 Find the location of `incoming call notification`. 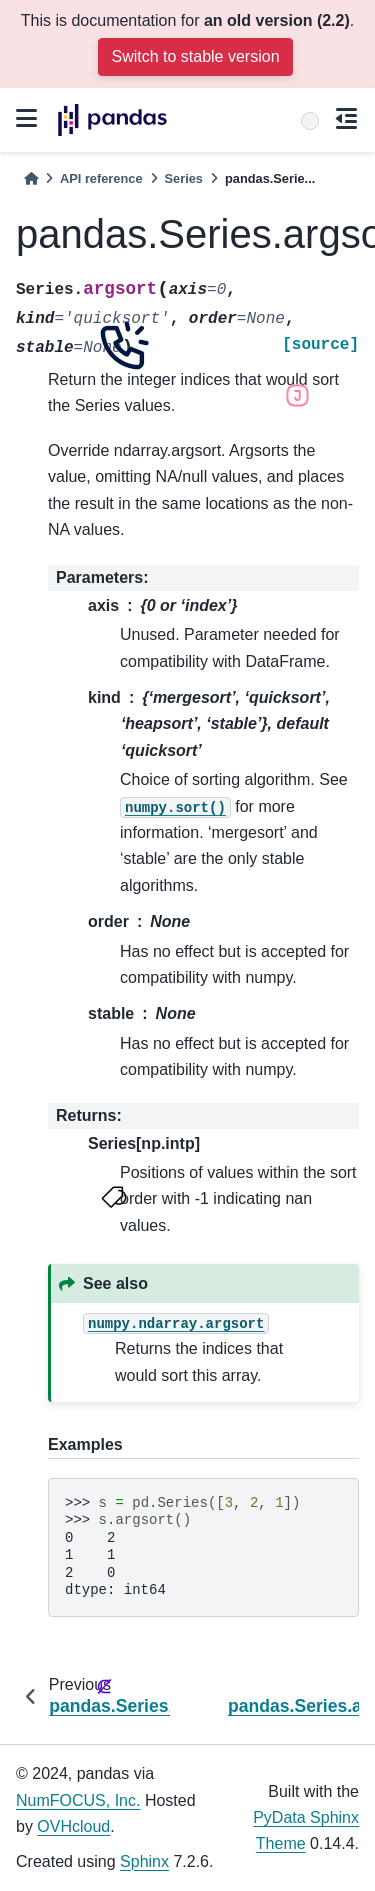

incoming call notification is located at coordinates (123, 346).